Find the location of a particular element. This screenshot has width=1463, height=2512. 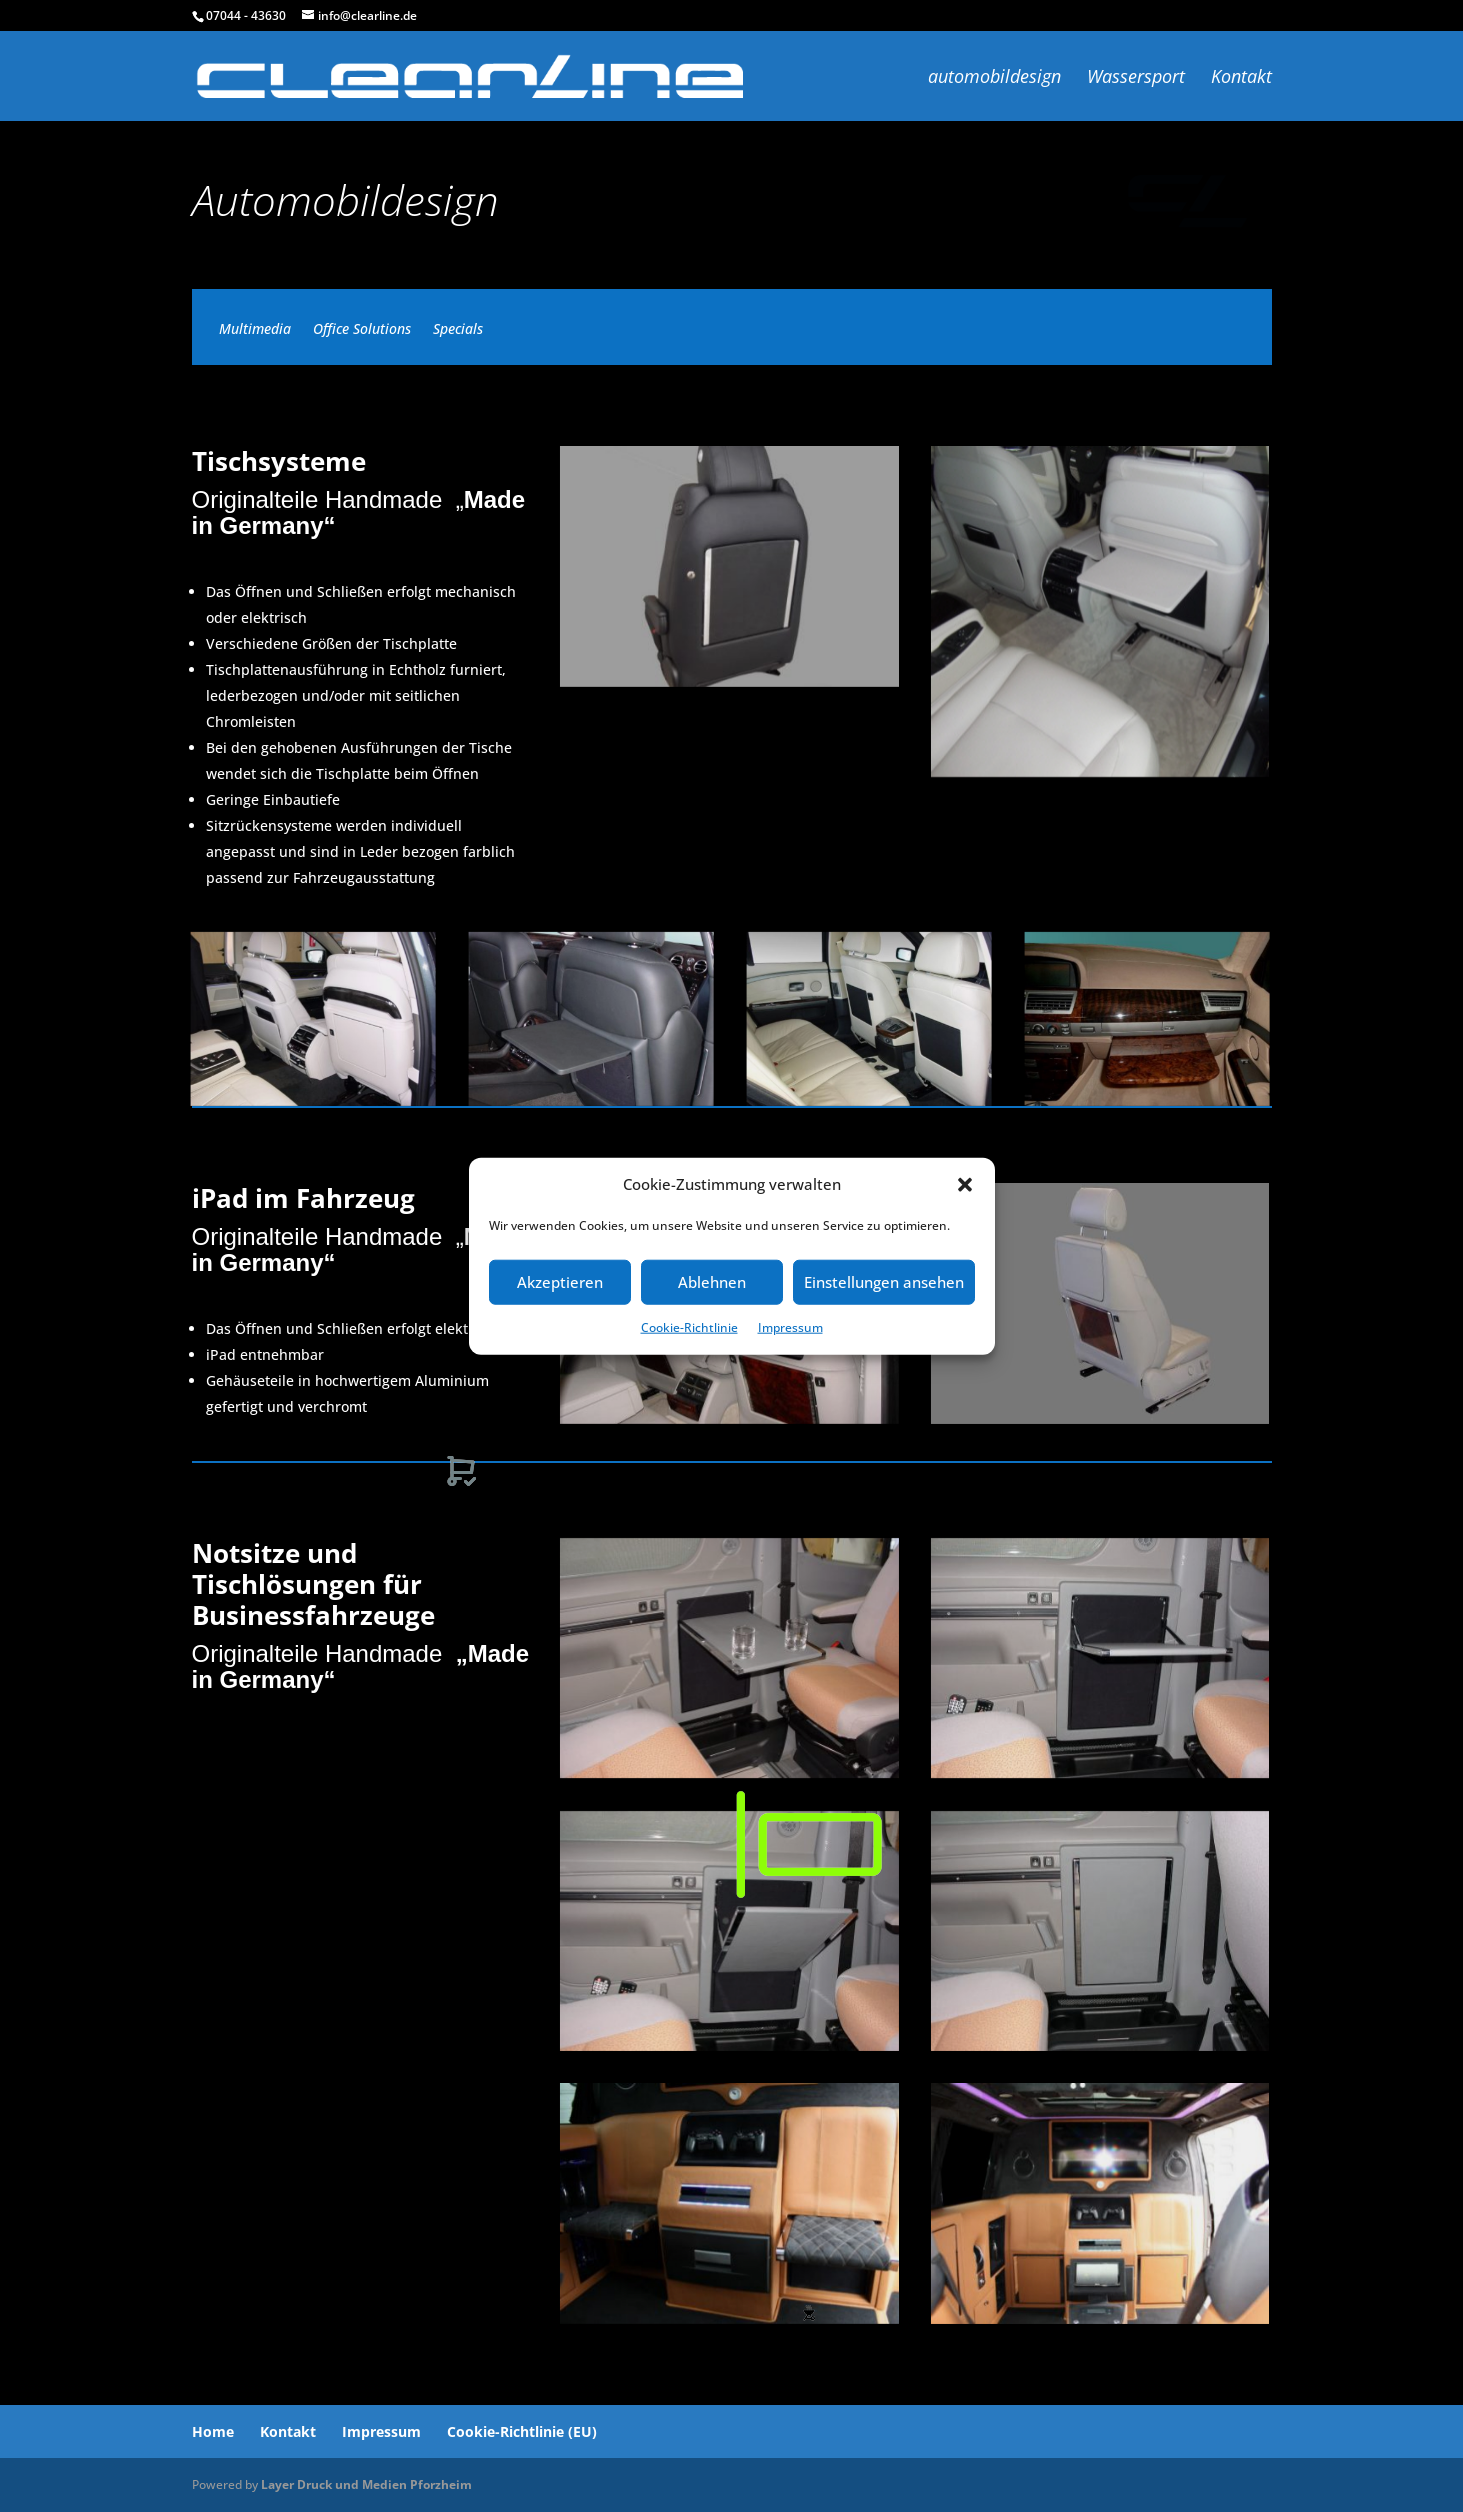

access outdoor cooking or grilling recipes is located at coordinates (809, 2313).